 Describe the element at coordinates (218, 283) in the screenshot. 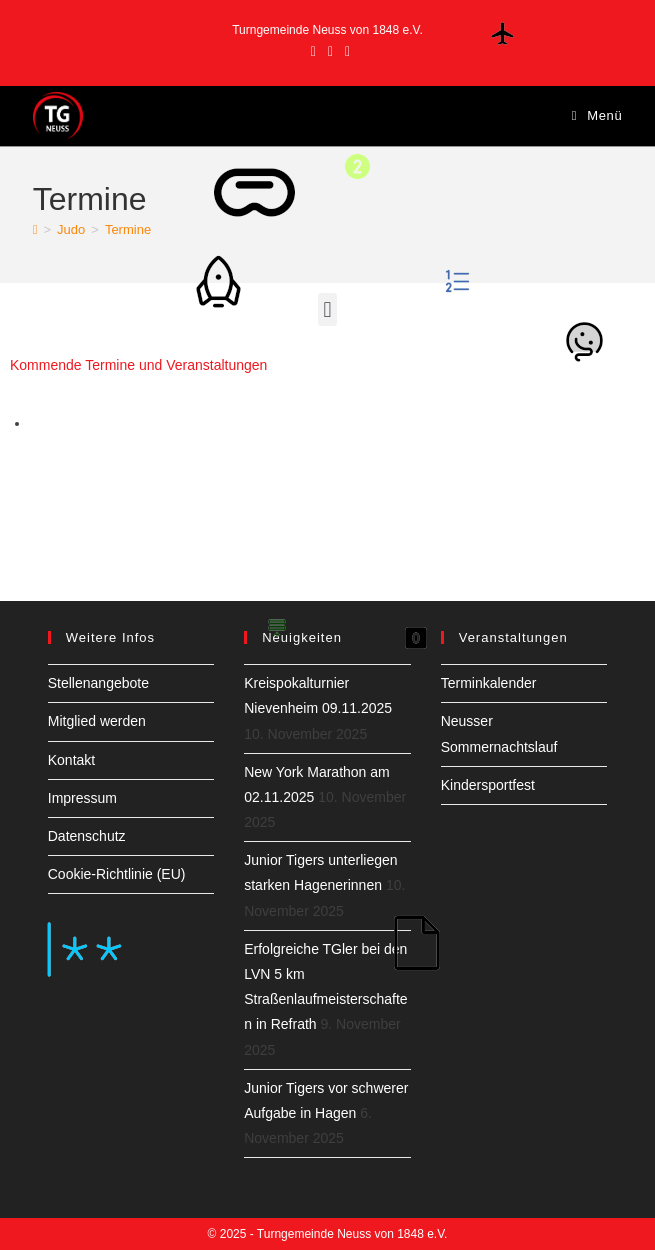

I see `launch or deploy an application` at that location.